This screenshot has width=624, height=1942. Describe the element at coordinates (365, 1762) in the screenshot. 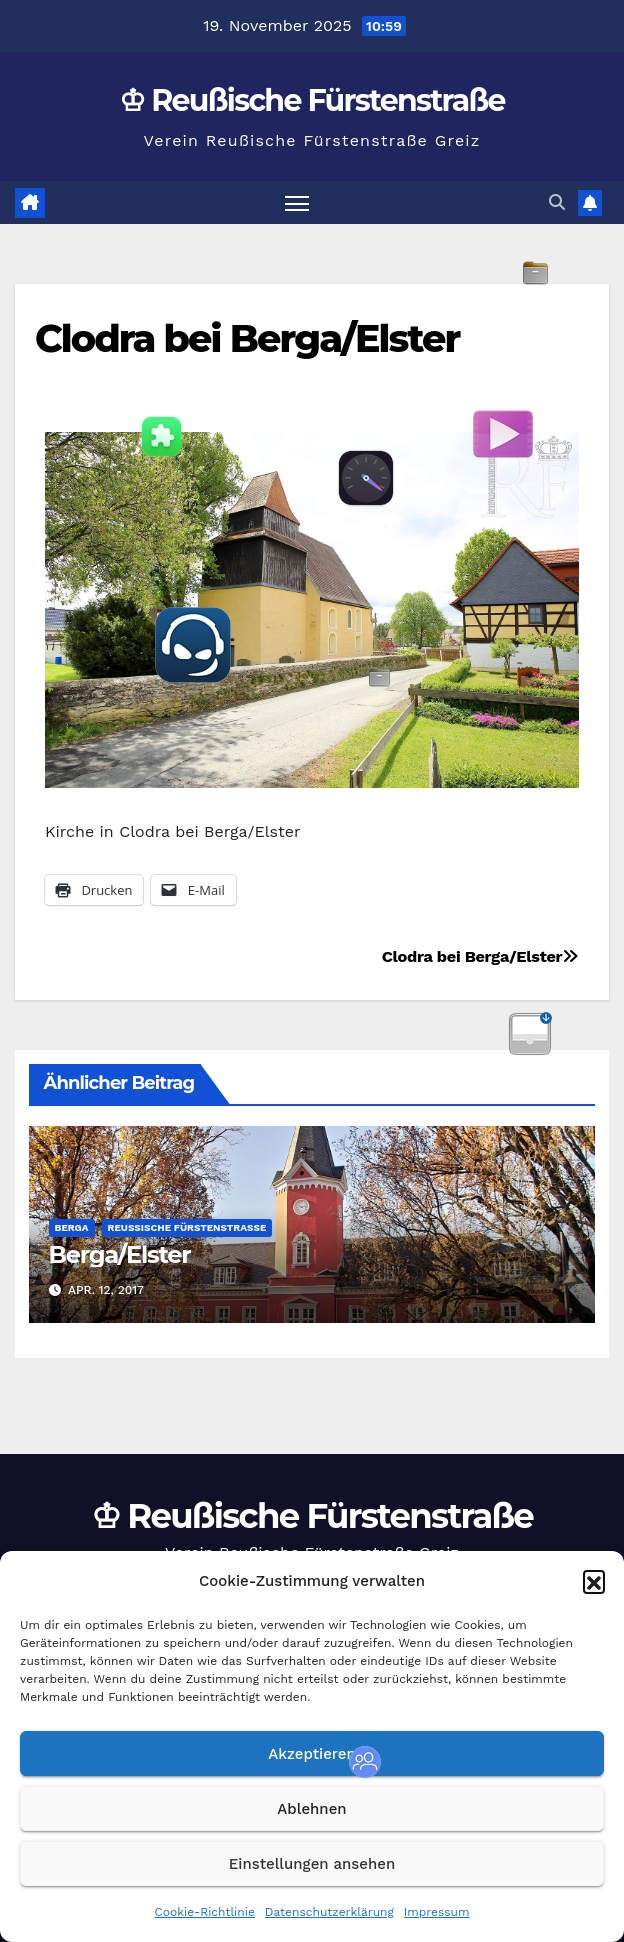

I see `access user accounts and settings` at that location.